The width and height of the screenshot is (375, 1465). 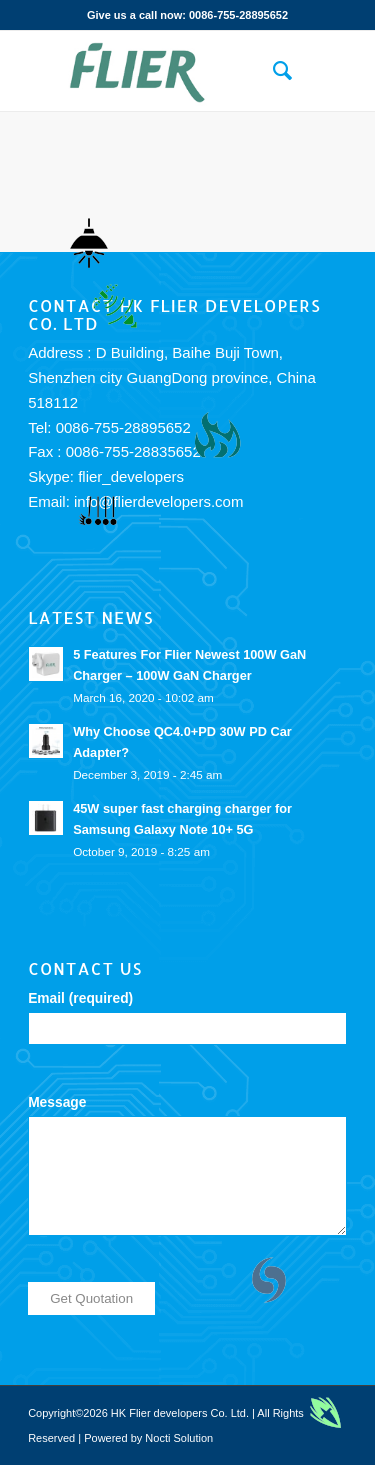 I want to click on access physics simulation or momentum-based game mechanics, so click(x=97, y=515).